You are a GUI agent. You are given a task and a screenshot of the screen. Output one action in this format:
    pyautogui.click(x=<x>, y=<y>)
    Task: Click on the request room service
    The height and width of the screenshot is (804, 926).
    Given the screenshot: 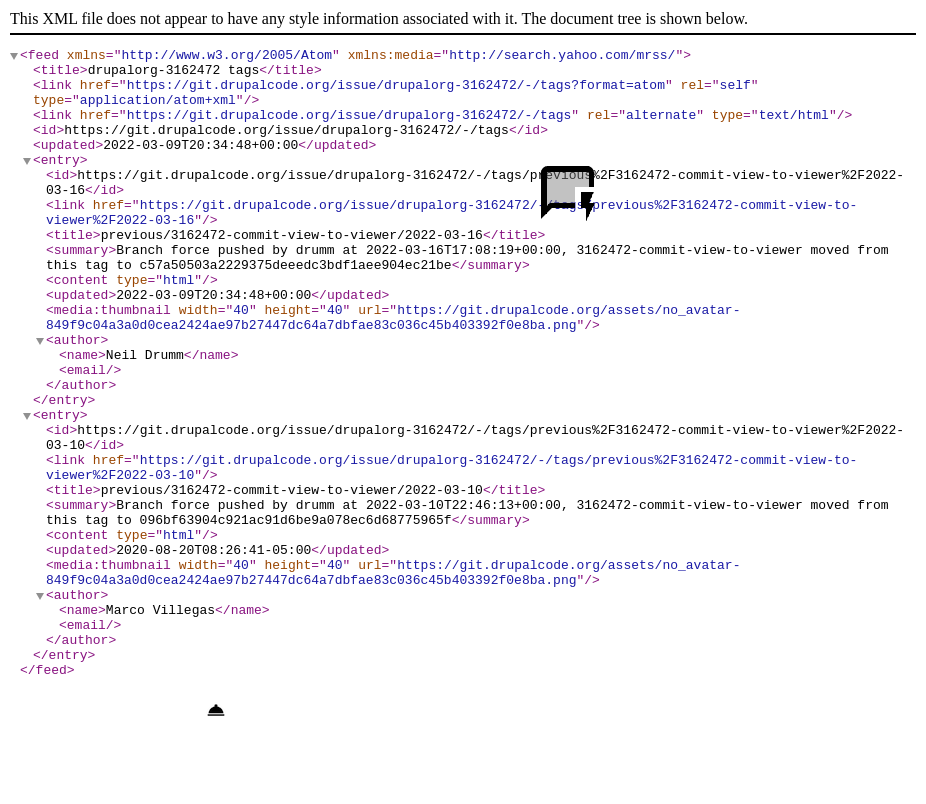 What is the action you would take?
    pyautogui.click(x=216, y=710)
    